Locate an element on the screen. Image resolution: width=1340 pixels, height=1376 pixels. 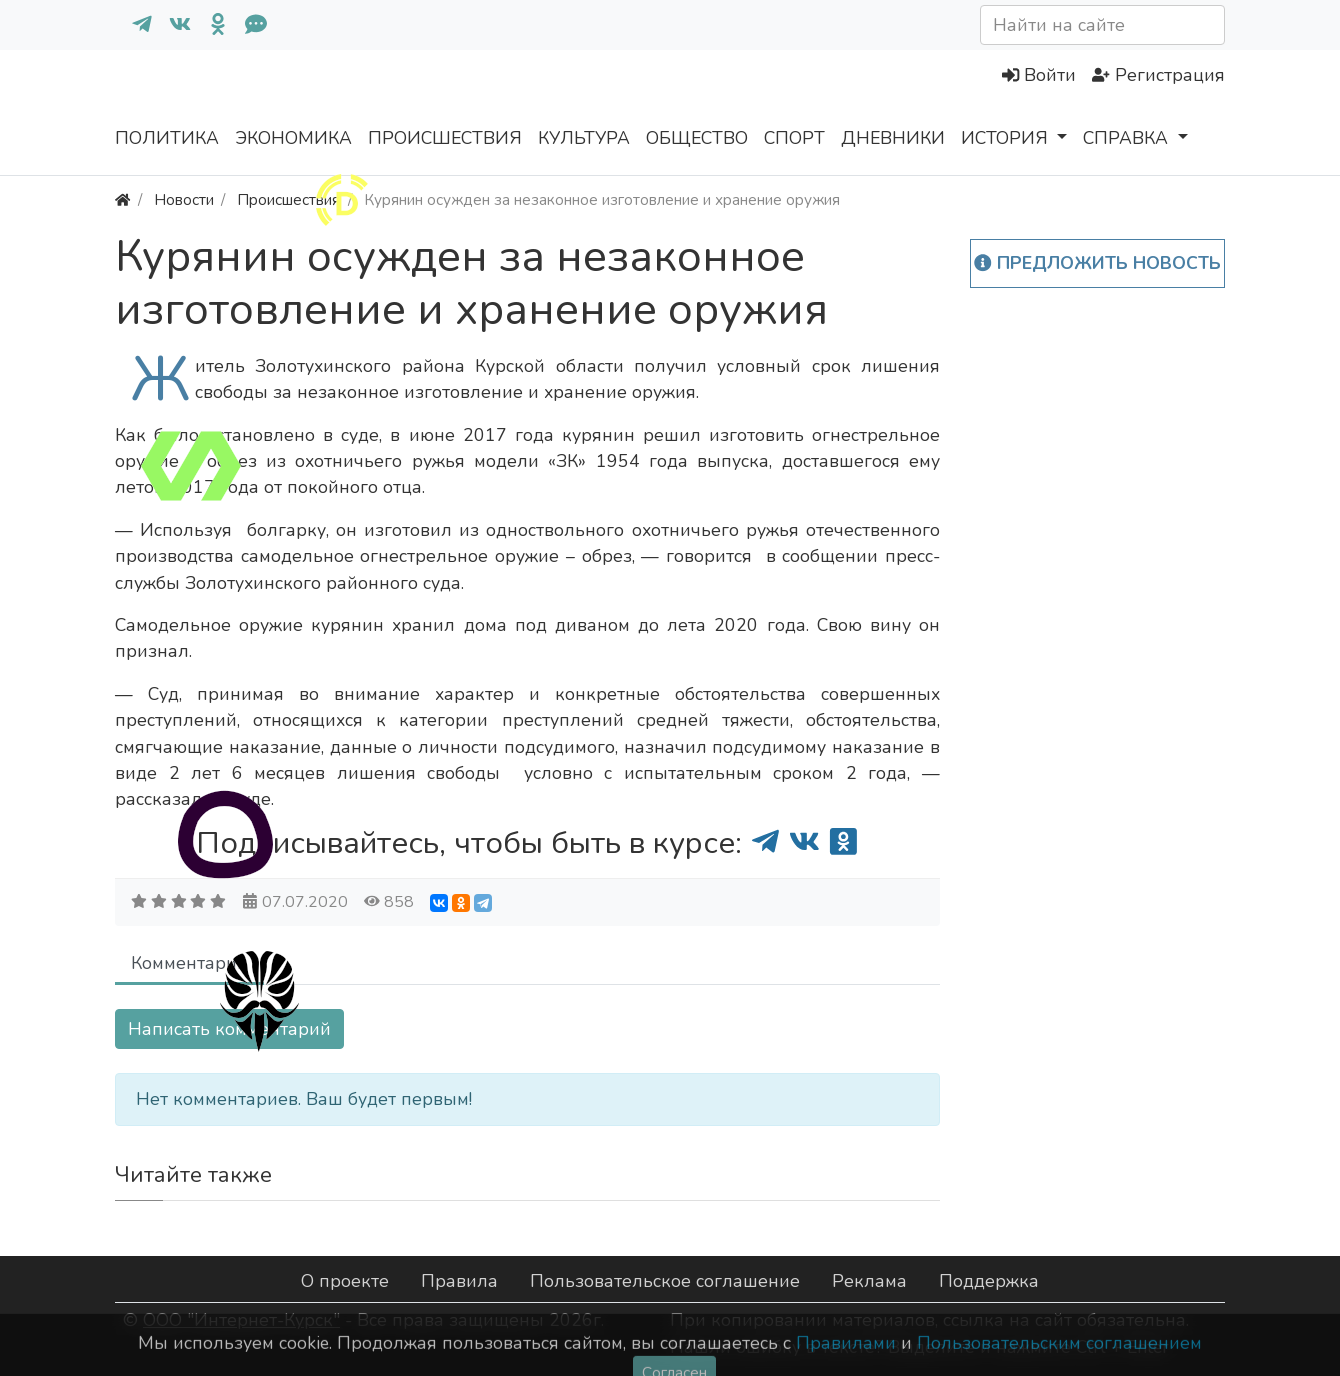
open magisk root management app is located at coordinates (259, 1001).